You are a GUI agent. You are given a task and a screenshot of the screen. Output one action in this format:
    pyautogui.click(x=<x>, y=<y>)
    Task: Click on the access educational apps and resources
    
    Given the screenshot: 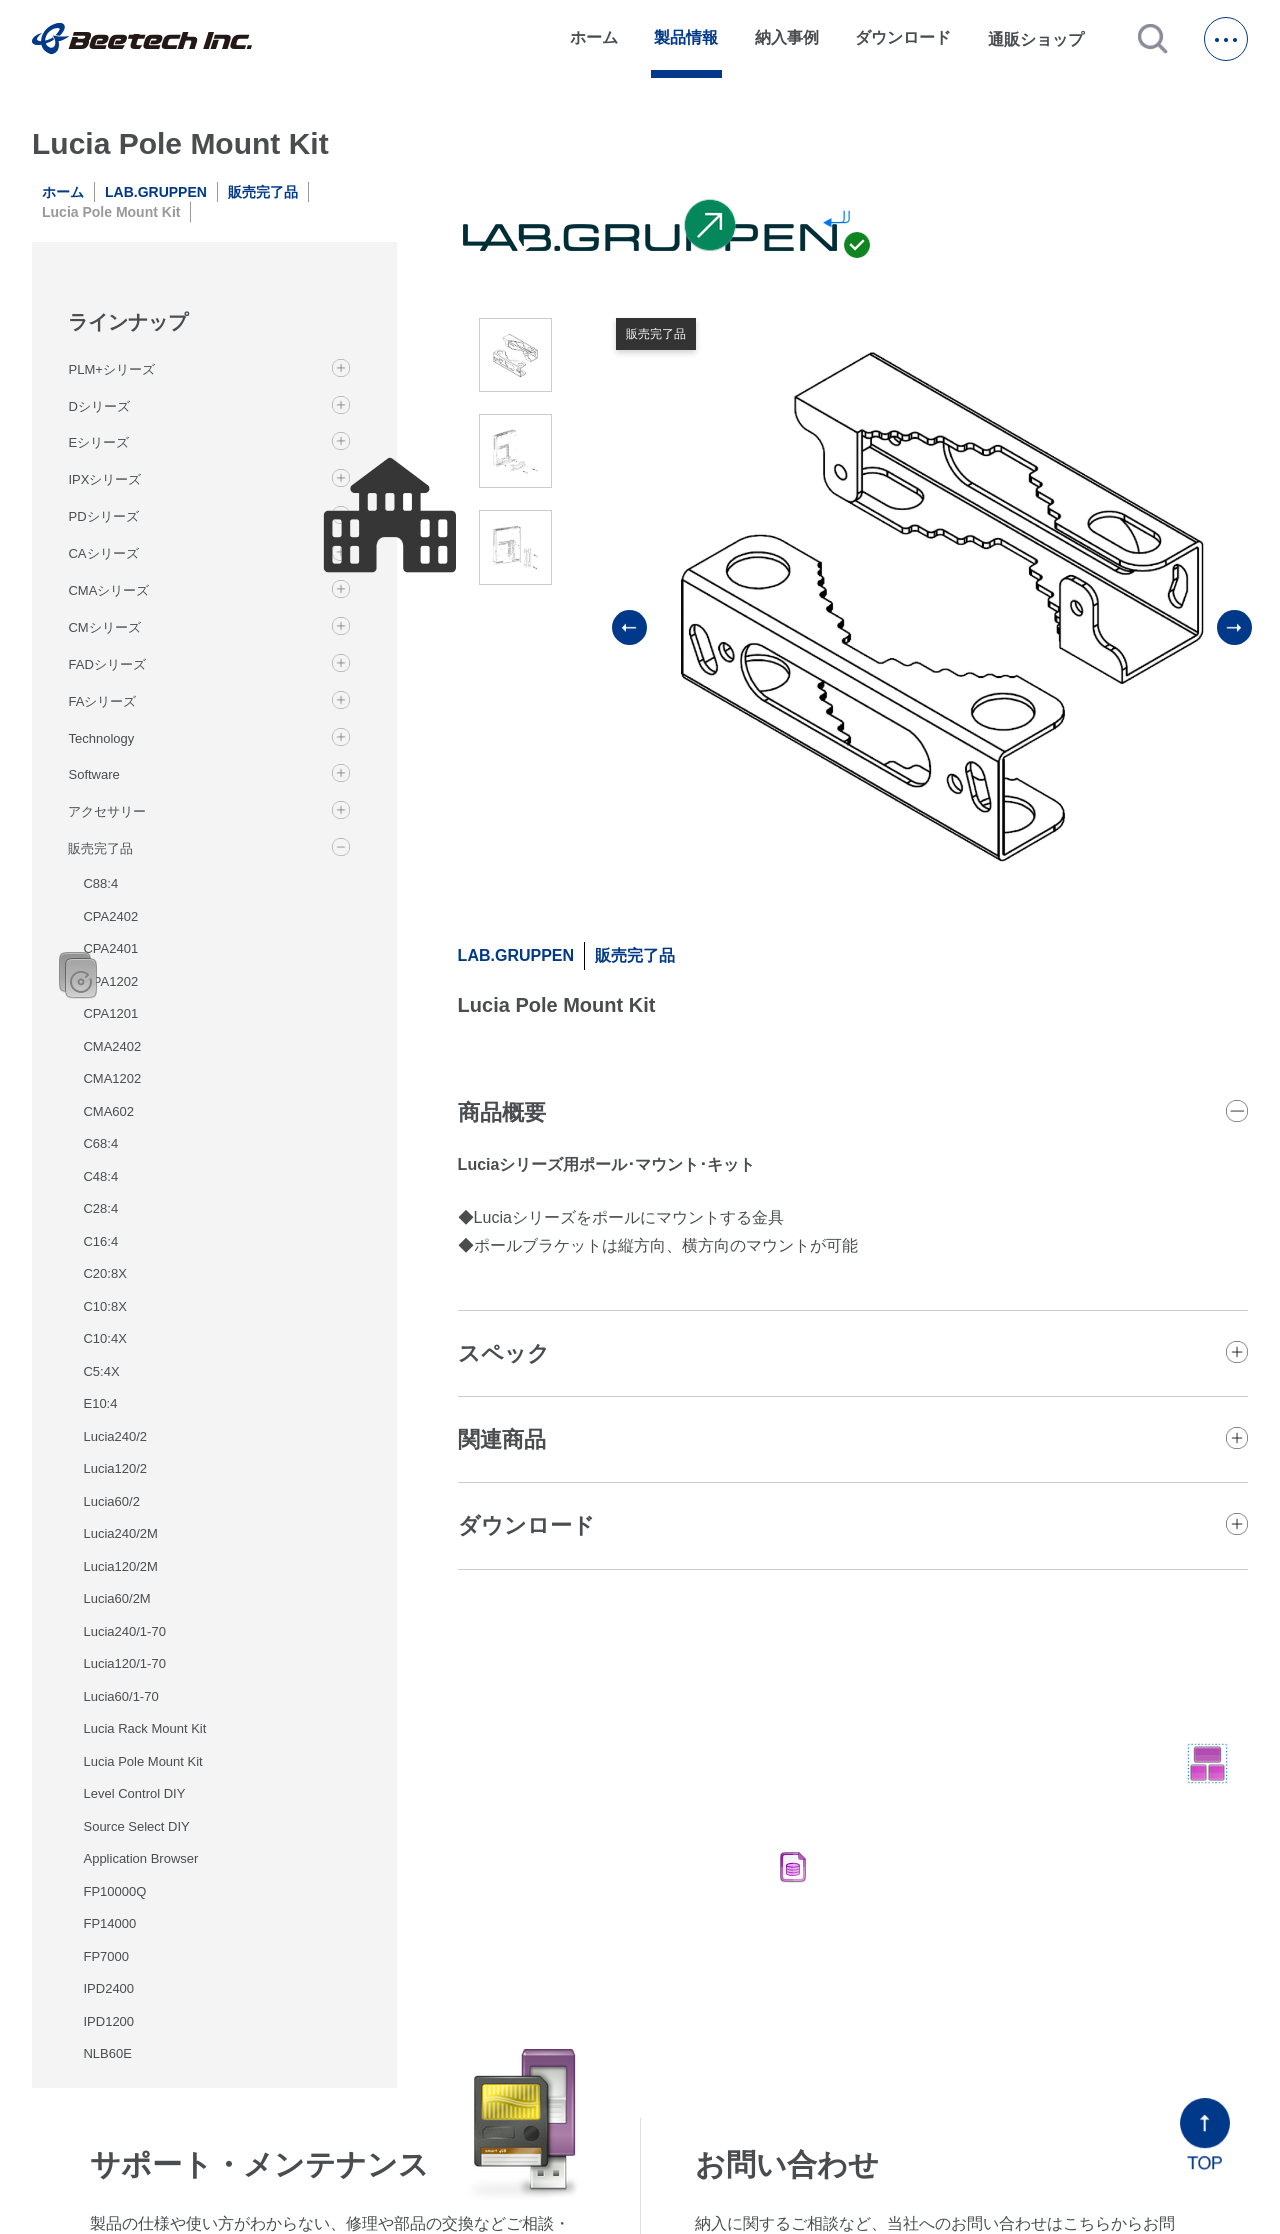 What is the action you would take?
    pyautogui.click(x=385, y=519)
    